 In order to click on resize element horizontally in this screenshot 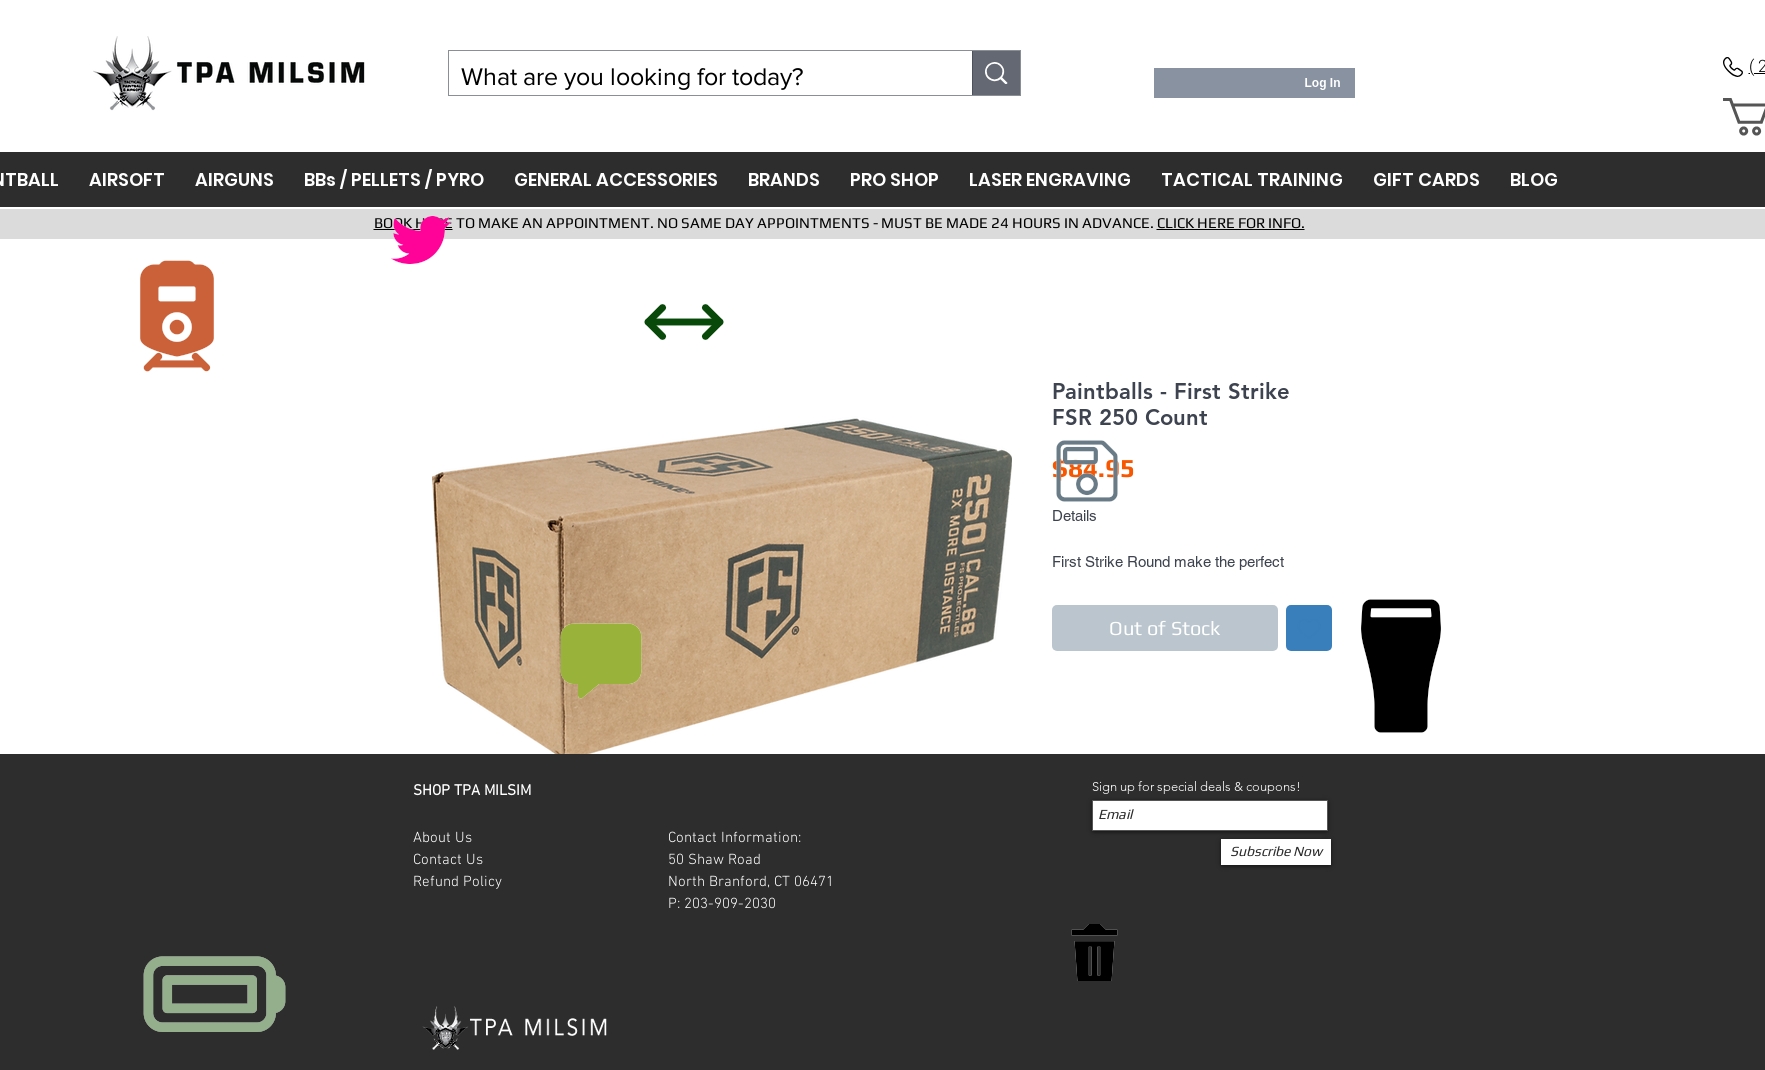, I will do `click(684, 322)`.